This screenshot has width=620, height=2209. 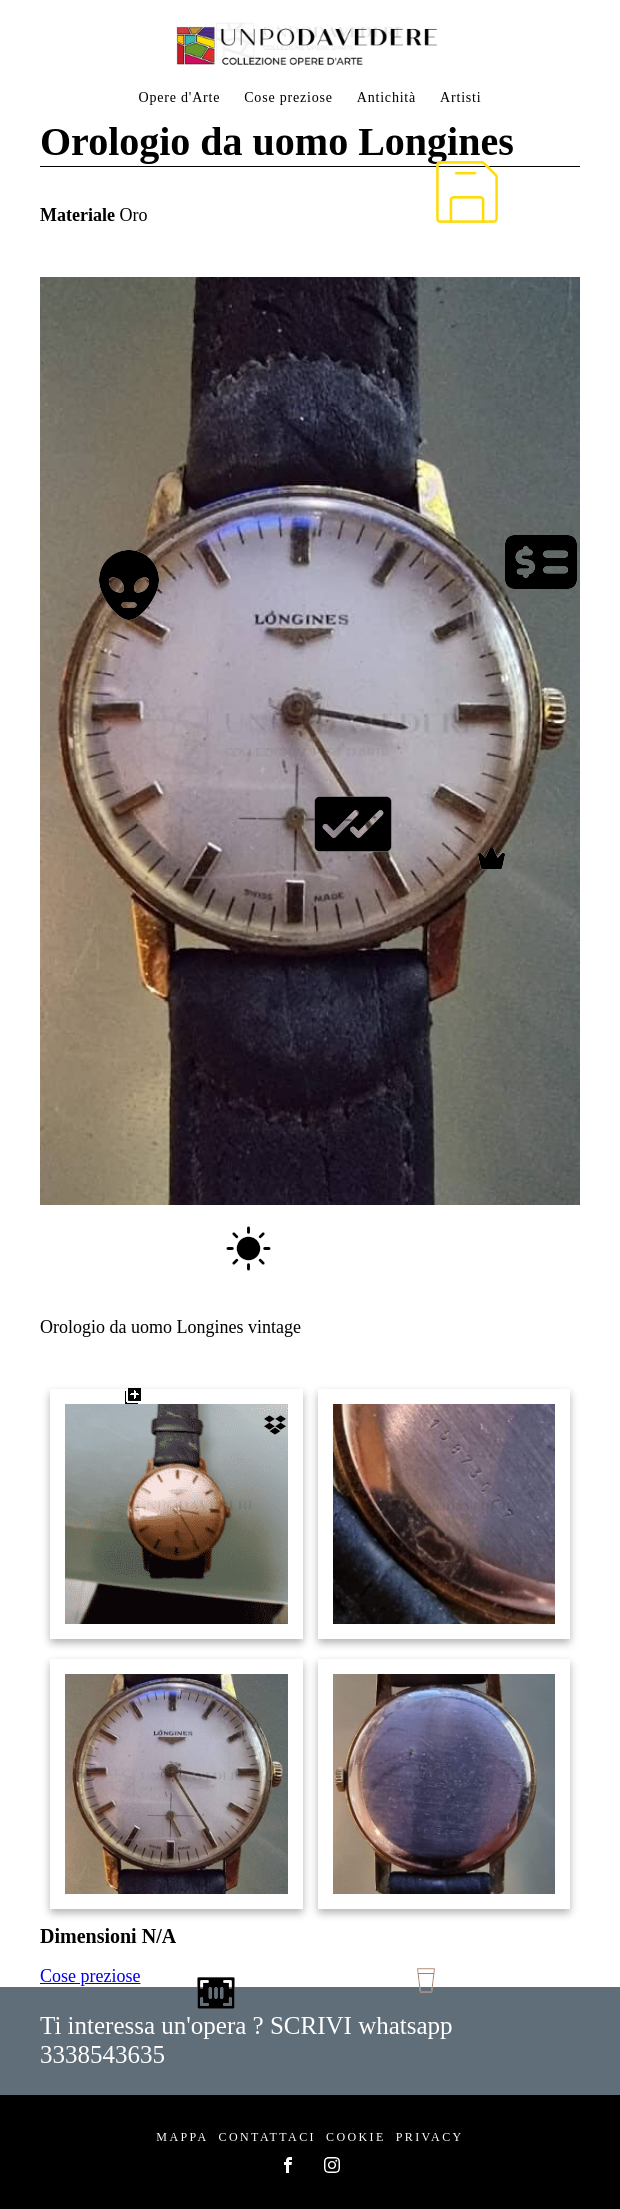 What do you see at coordinates (353, 824) in the screenshot?
I see `indicates multiple items selected or completed` at bounding box center [353, 824].